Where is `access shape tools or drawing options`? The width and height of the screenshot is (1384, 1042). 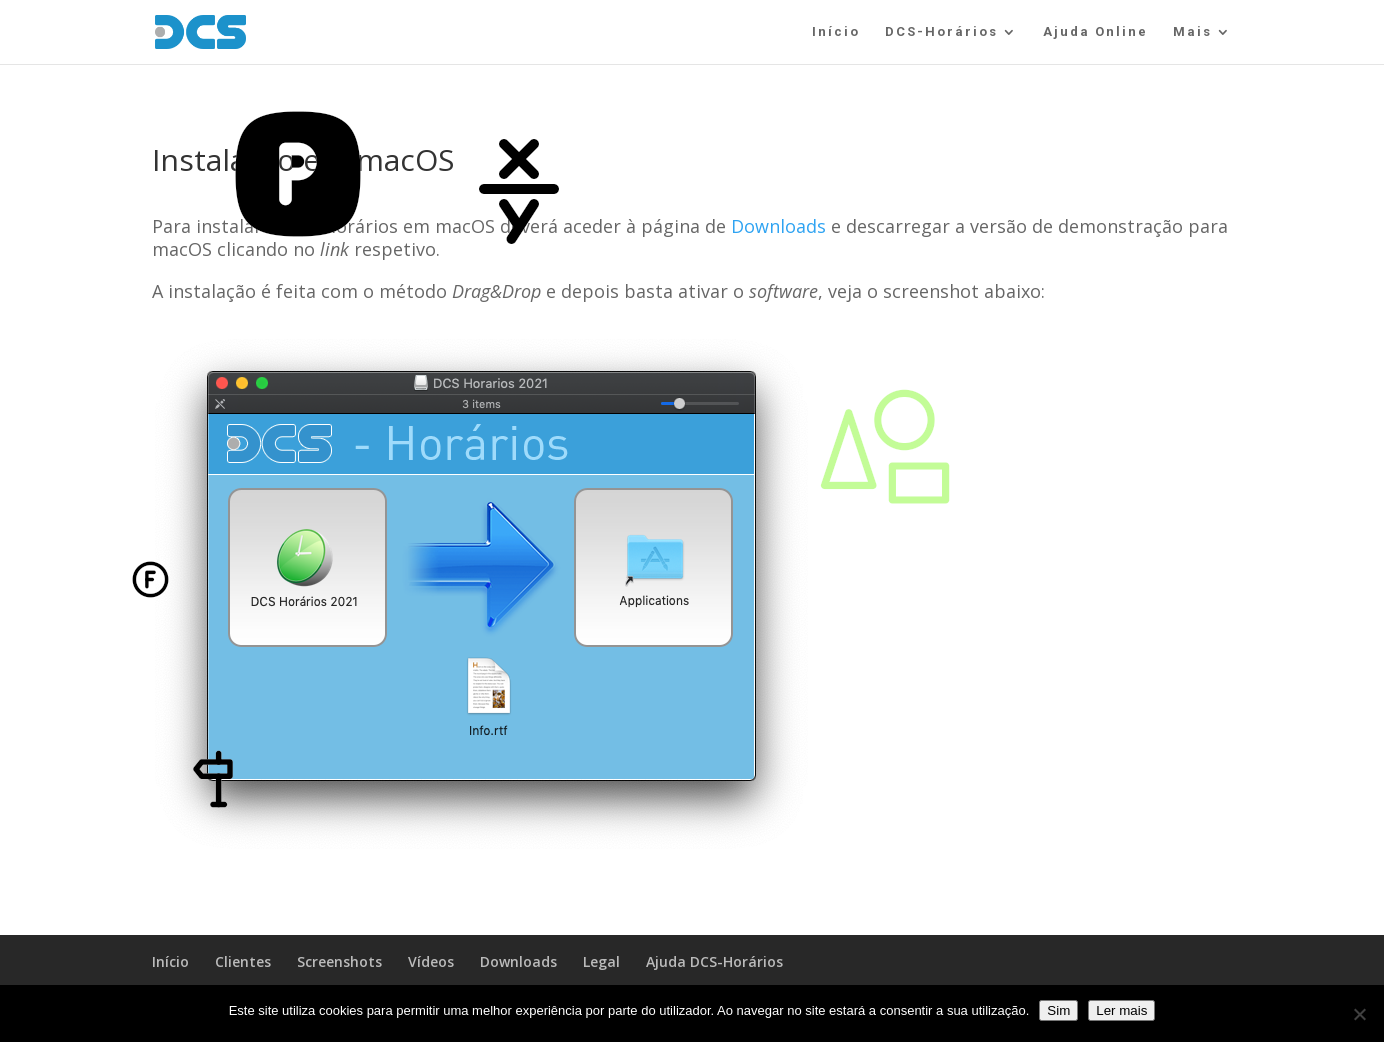
access shape tools or drawing options is located at coordinates (887, 451).